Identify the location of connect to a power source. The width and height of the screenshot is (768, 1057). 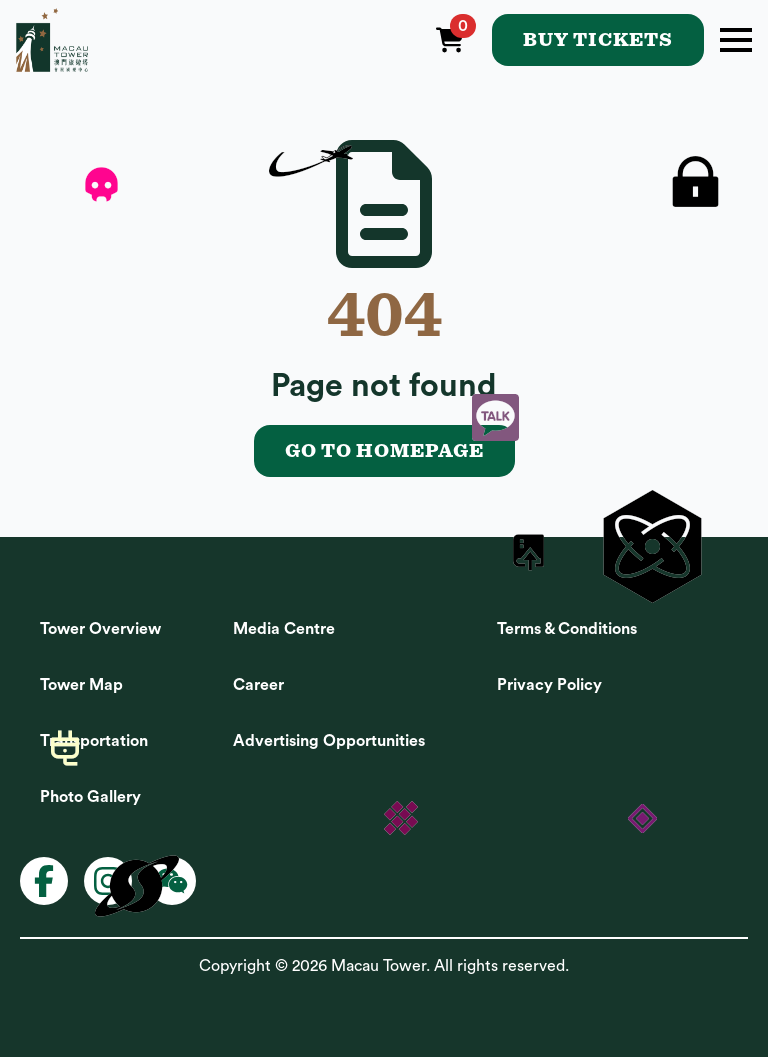
(65, 748).